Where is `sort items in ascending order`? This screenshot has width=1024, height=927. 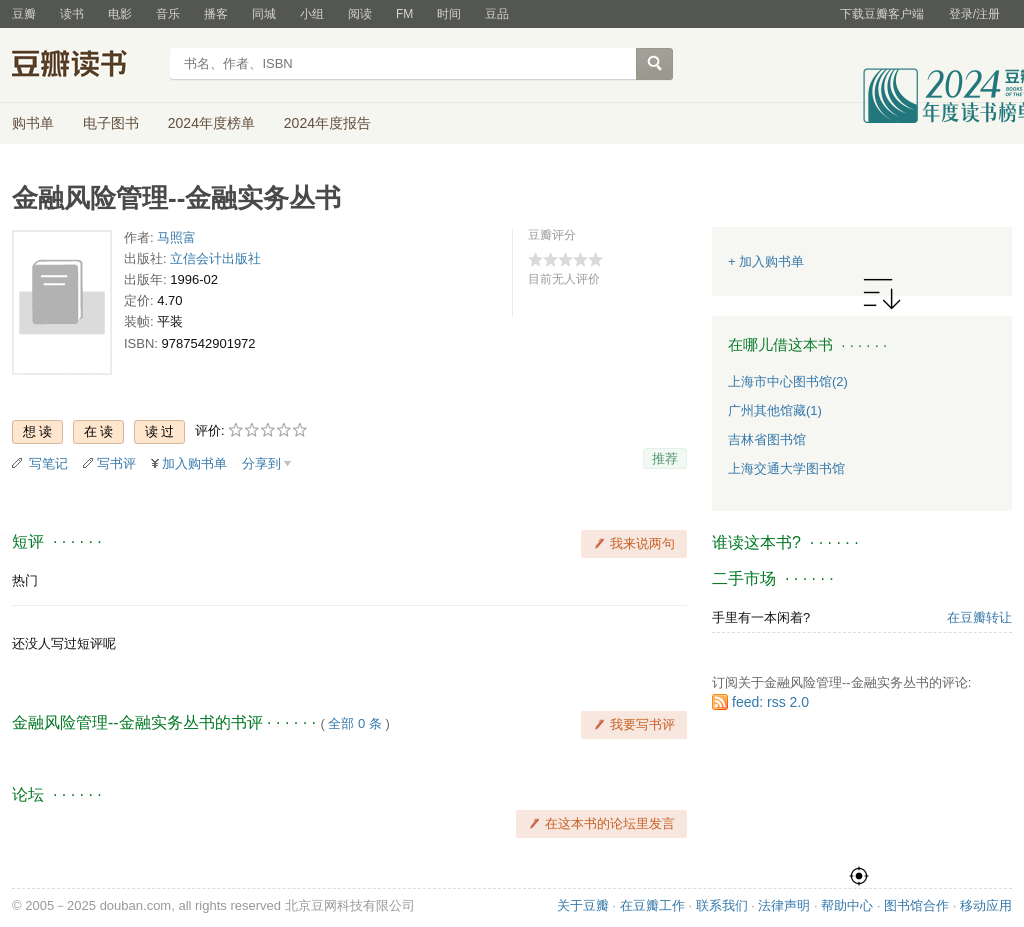
sort items in ascending order is located at coordinates (880, 292).